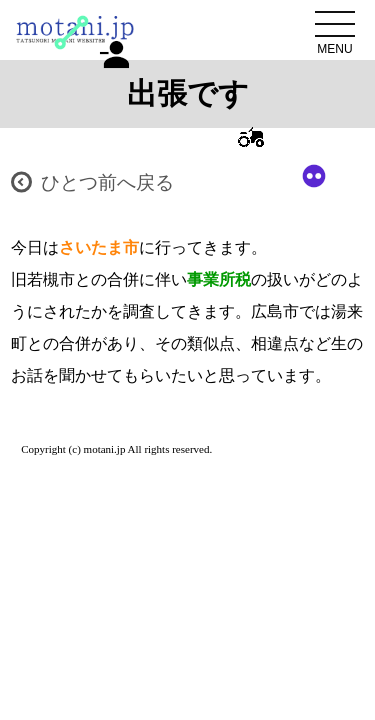 The width and height of the screenshot is (375, 720). I want to click on remove a contact or friend, so click(114, 54).